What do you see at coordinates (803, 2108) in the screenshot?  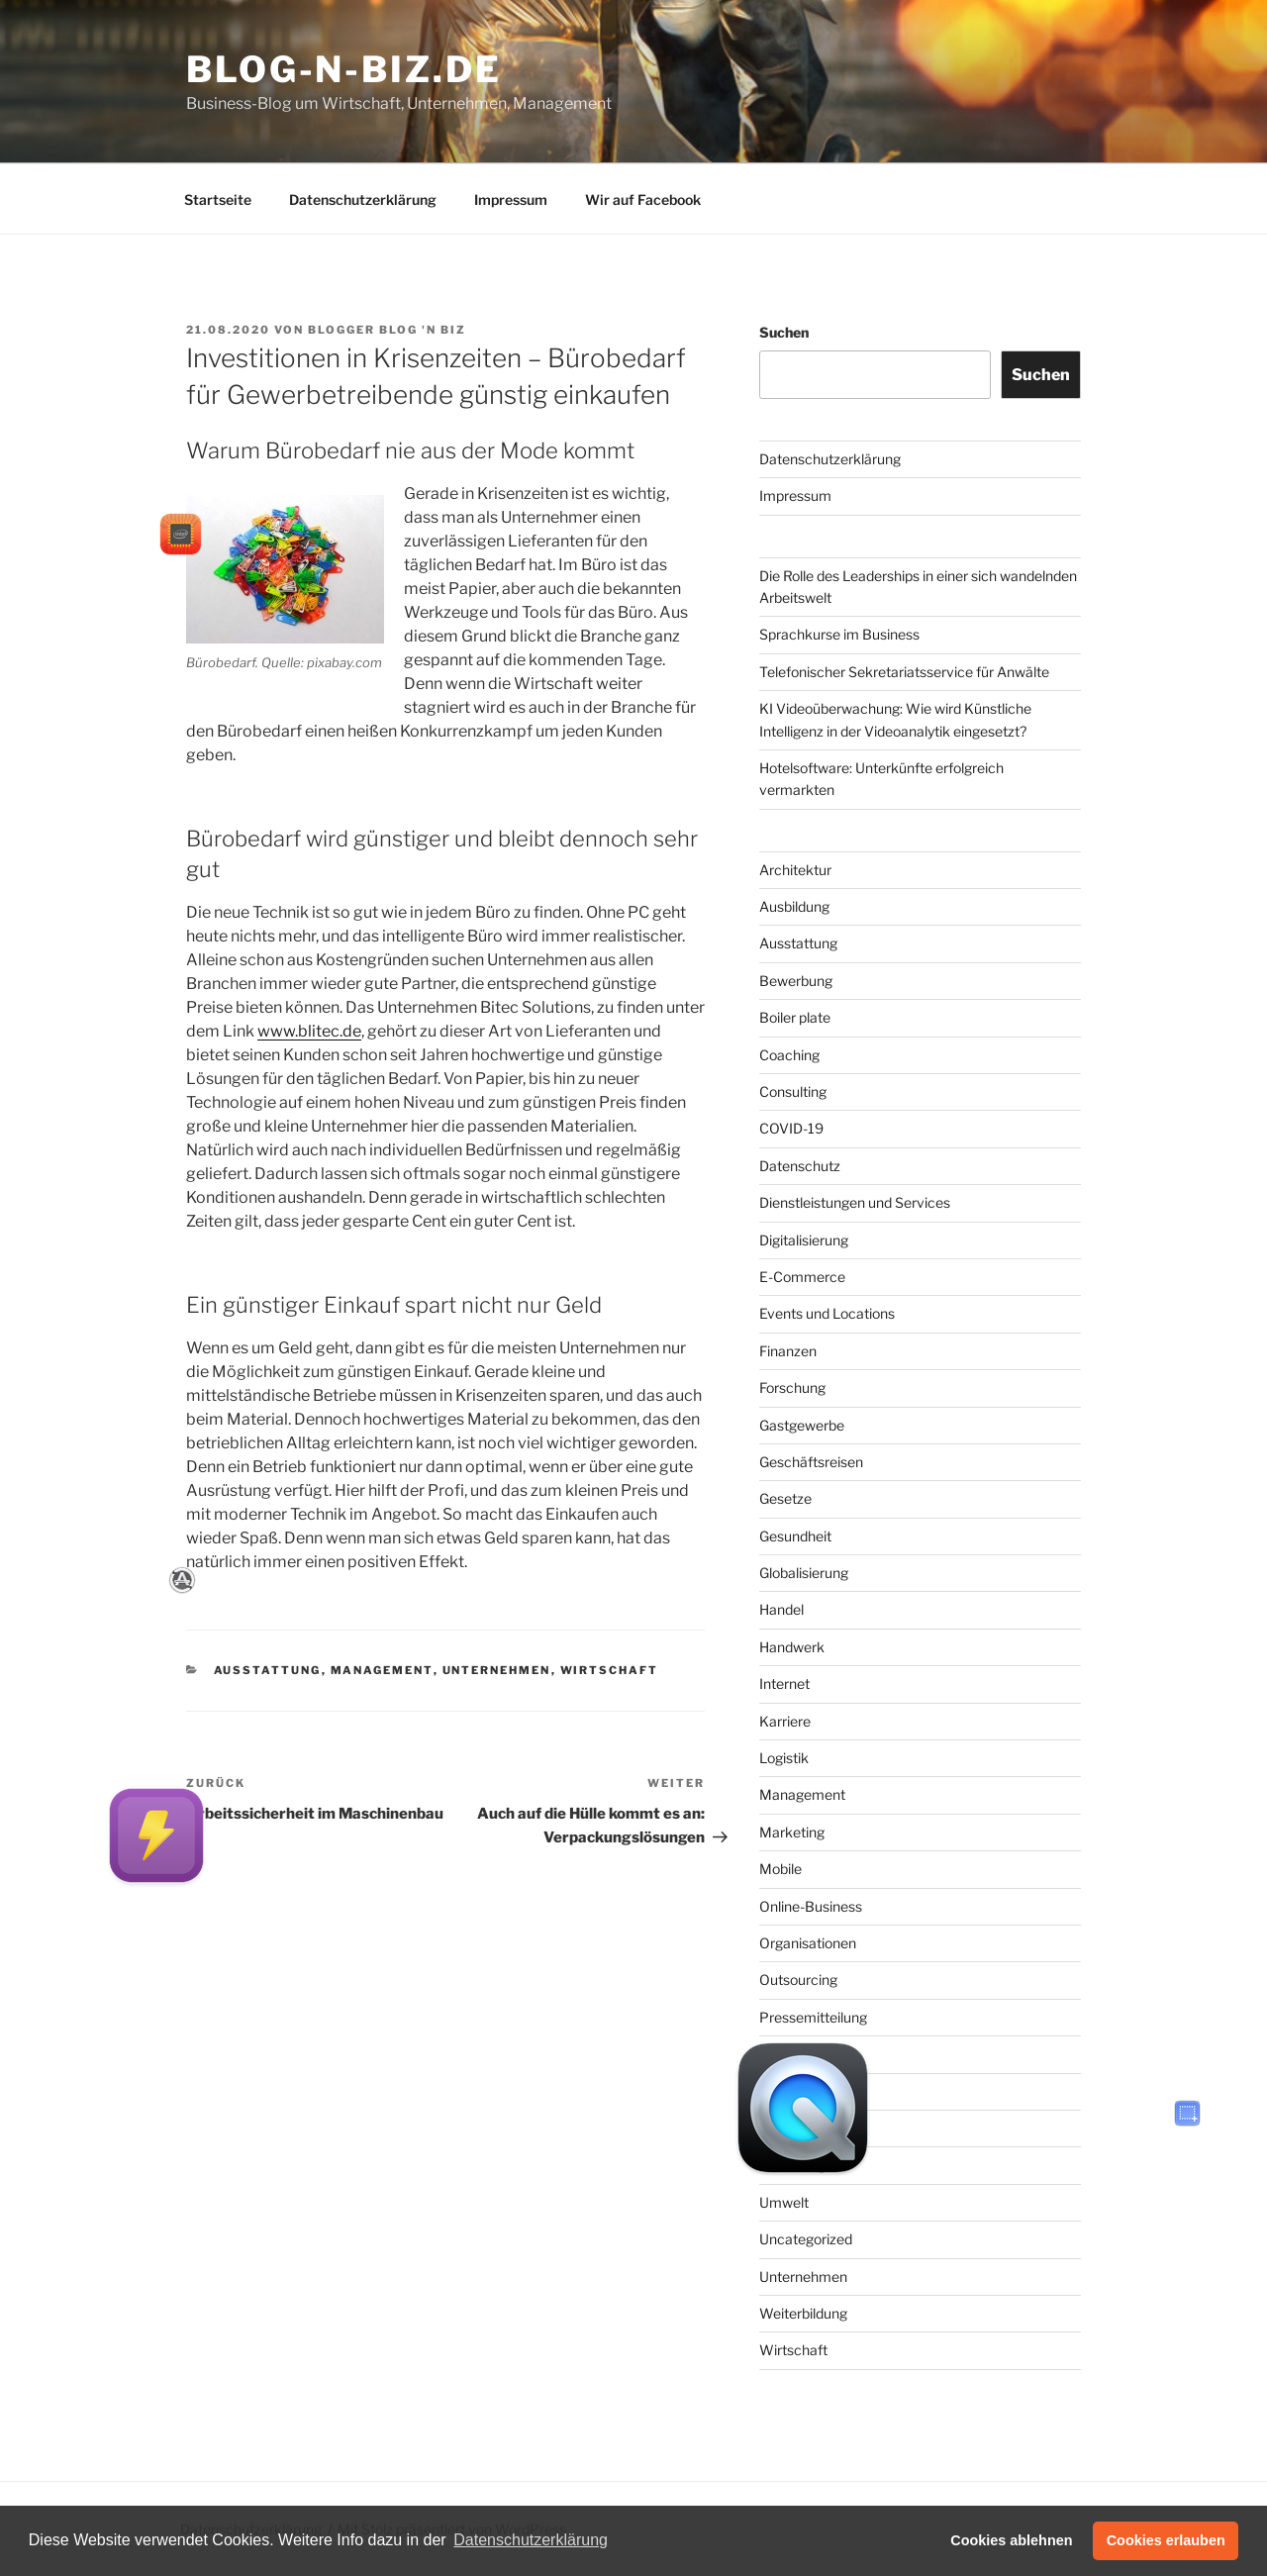 I see `open QuickTime Player to watch videos` at bounding box center [803, 2108].